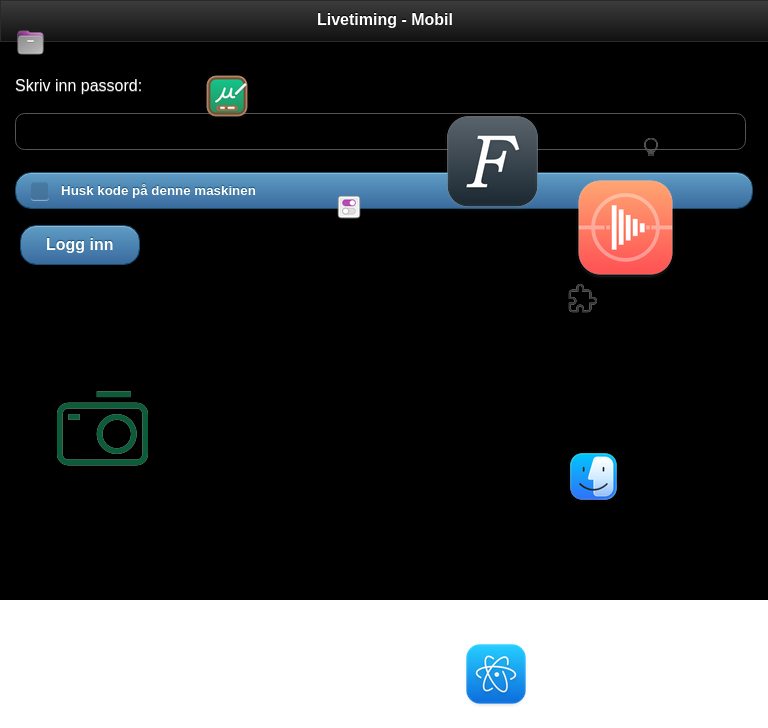 The width and height of the screenshot is (768, 728). I want to click on open photo management app, so click(102, 425).